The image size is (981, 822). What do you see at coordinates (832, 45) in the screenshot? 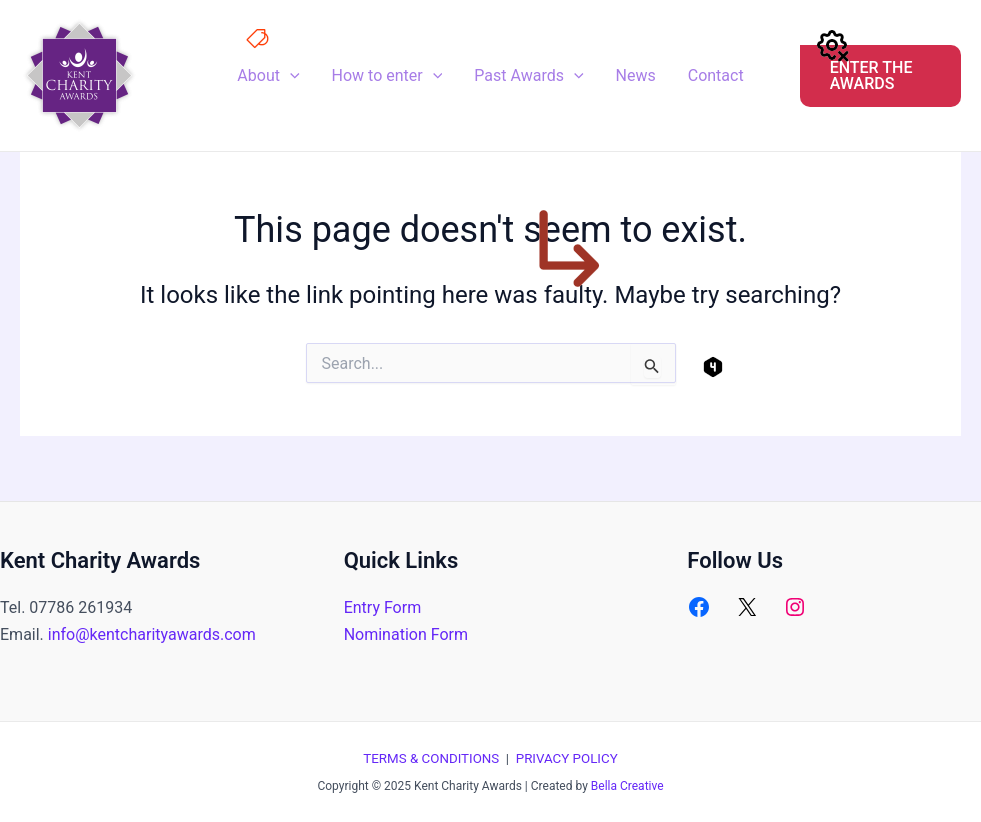
I see `remove or delete a settings configuration` at bounding box center [832, 45].